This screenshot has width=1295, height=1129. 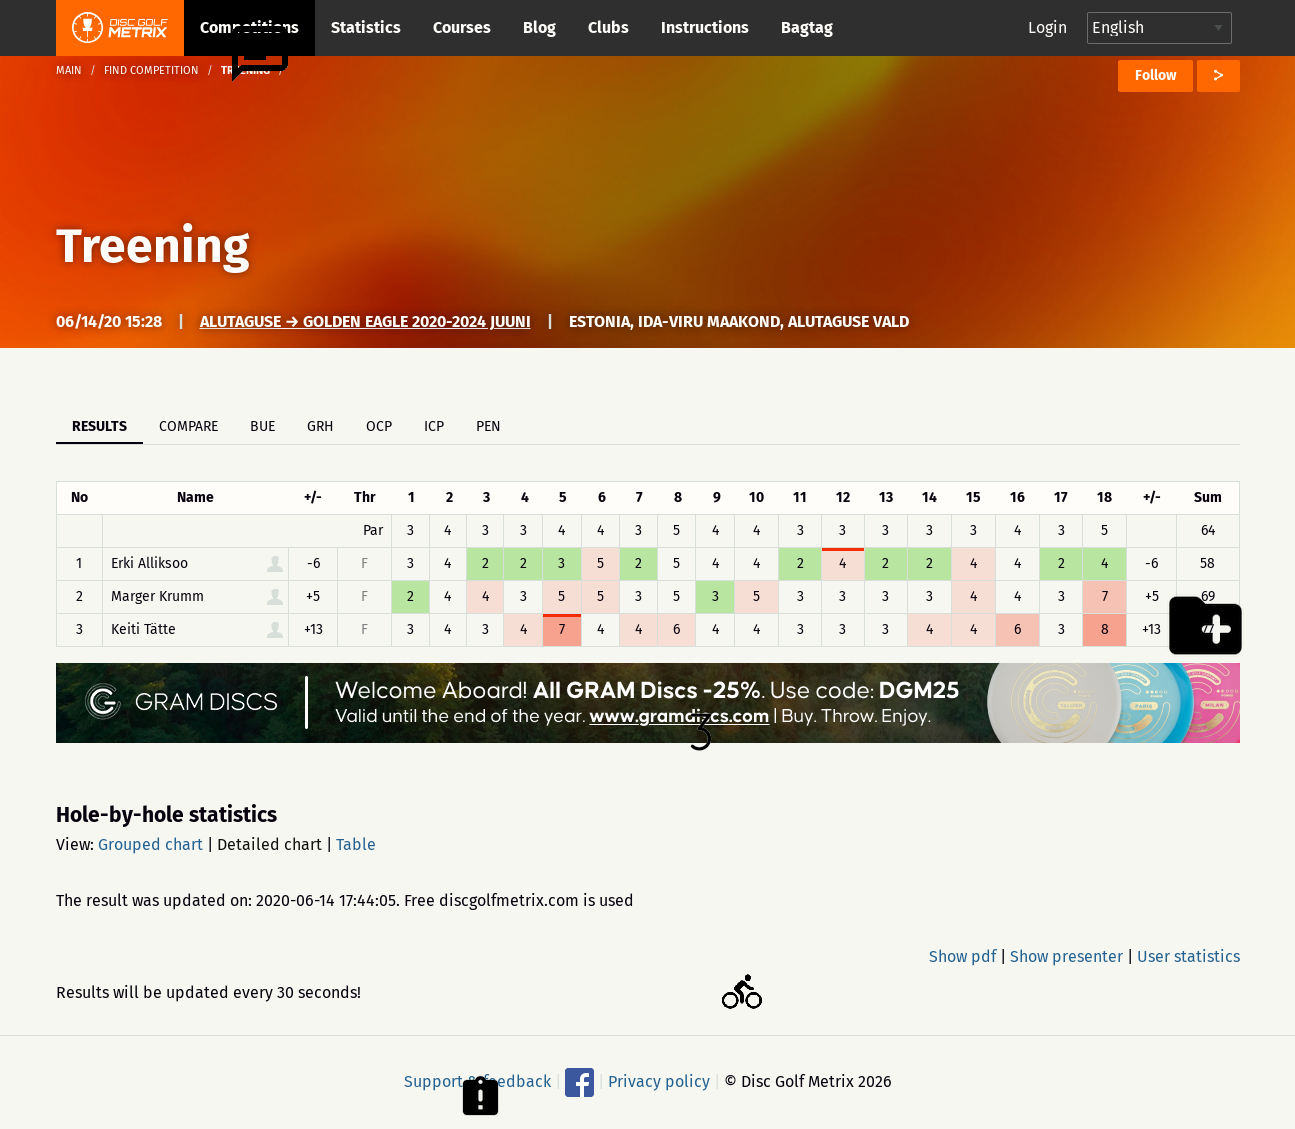 What do you see at coordinates (701, 732) in the screenshot?
I see `indicates step three in a multi-step process` at bounding box center [701, 732].